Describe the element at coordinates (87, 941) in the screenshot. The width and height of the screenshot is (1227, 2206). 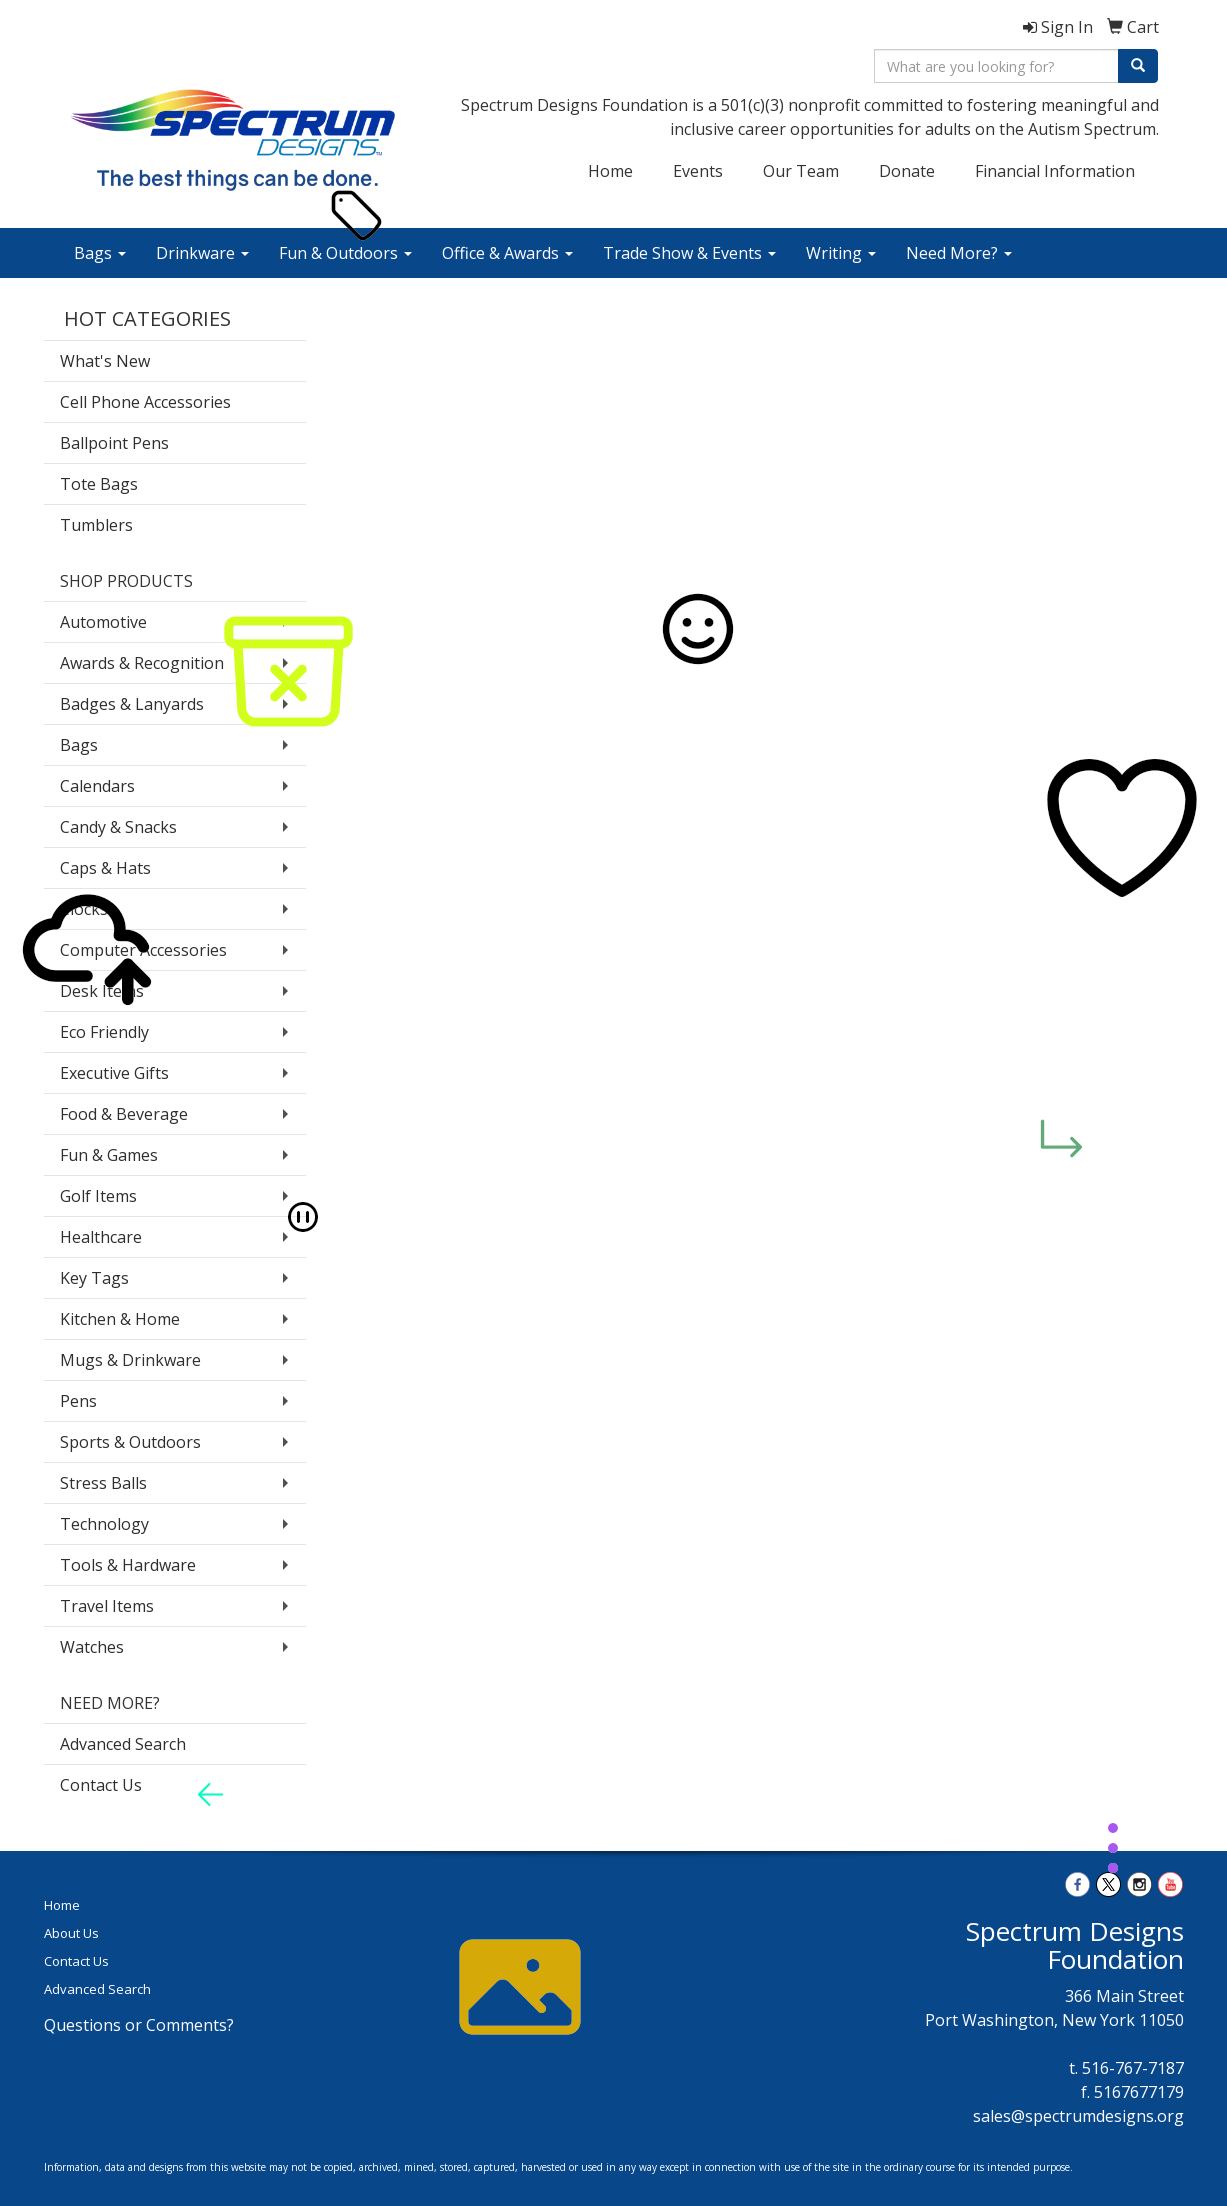
I see `upload file to cloud storage` at that location.